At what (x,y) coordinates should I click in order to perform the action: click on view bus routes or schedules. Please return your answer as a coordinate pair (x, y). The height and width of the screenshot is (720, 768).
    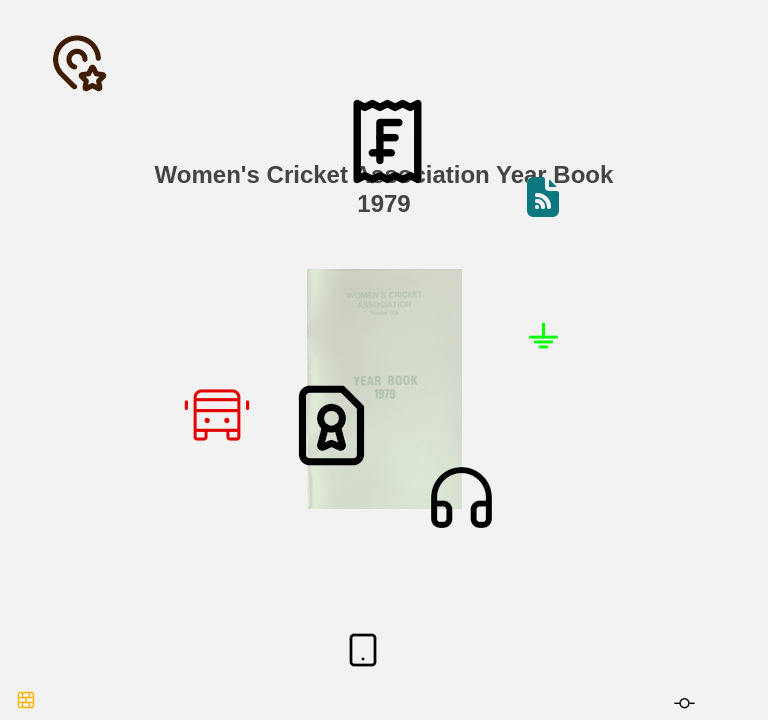
    Looking at the image, I should click on (217, 415).